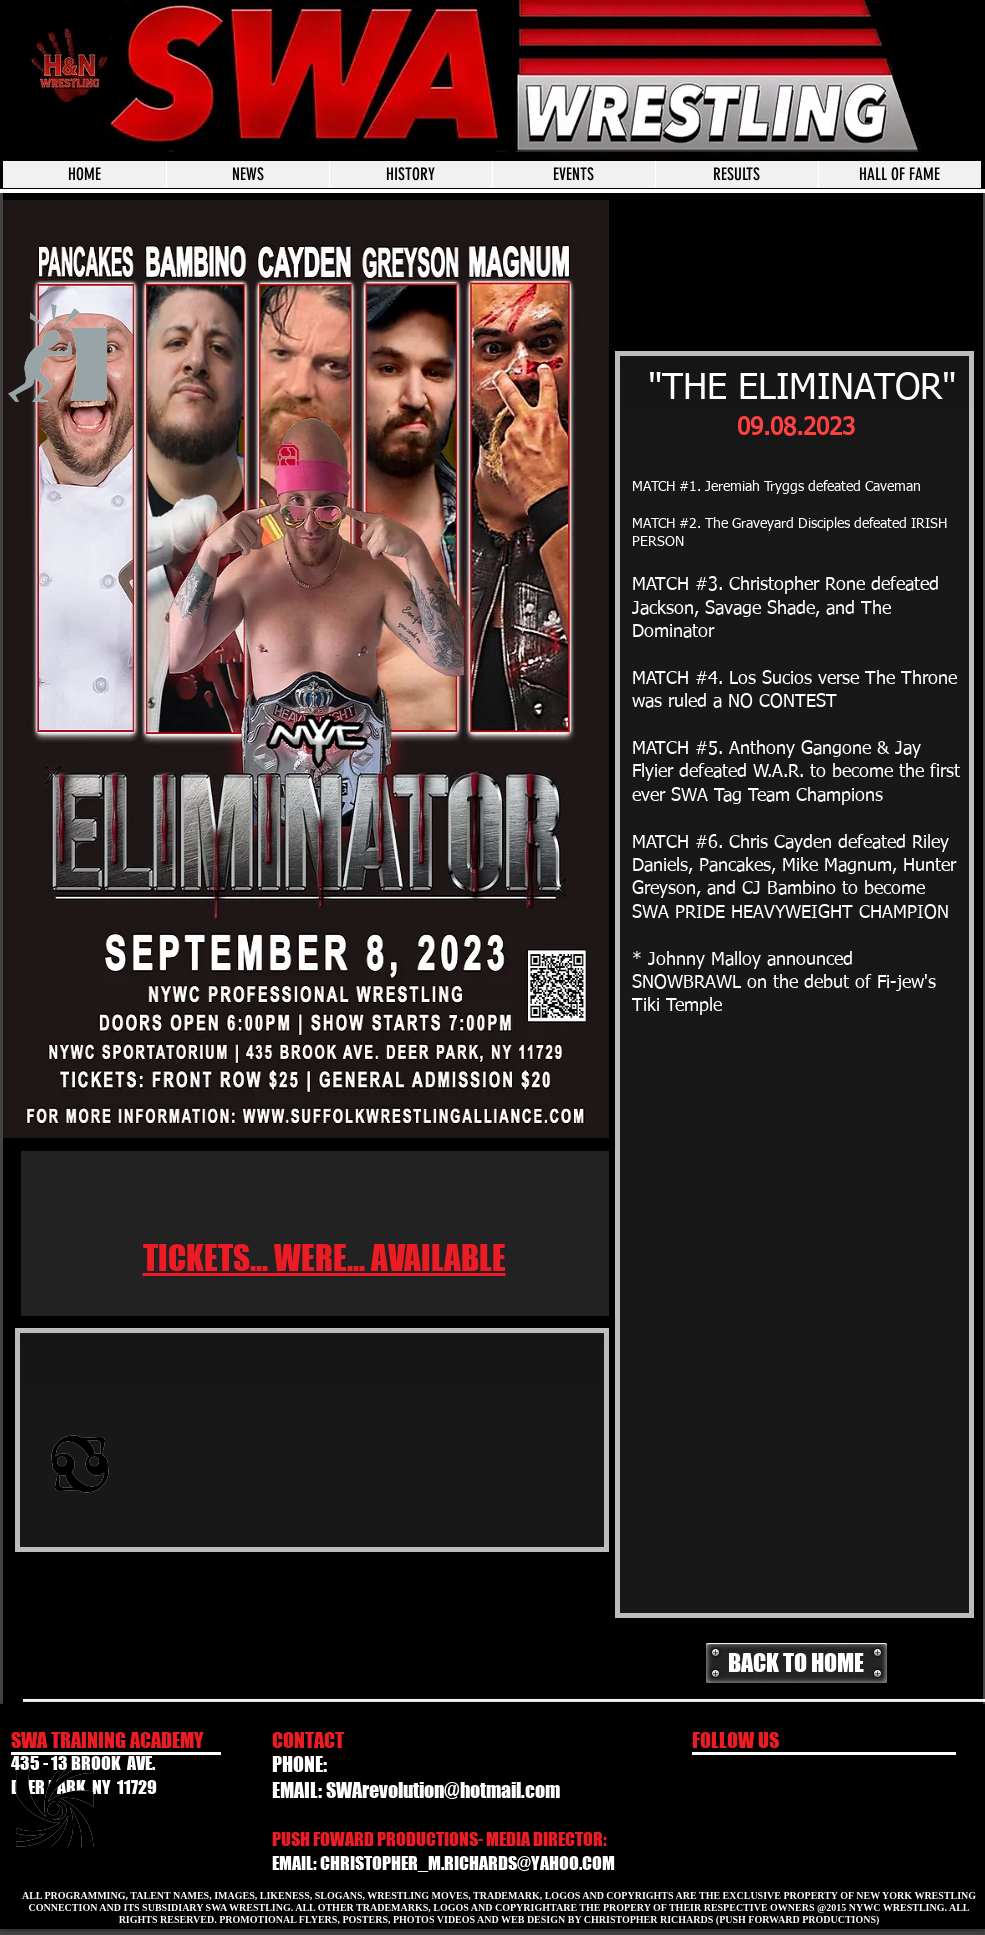  I want to click on sync or synchronization in progress, so click(80, 1464).